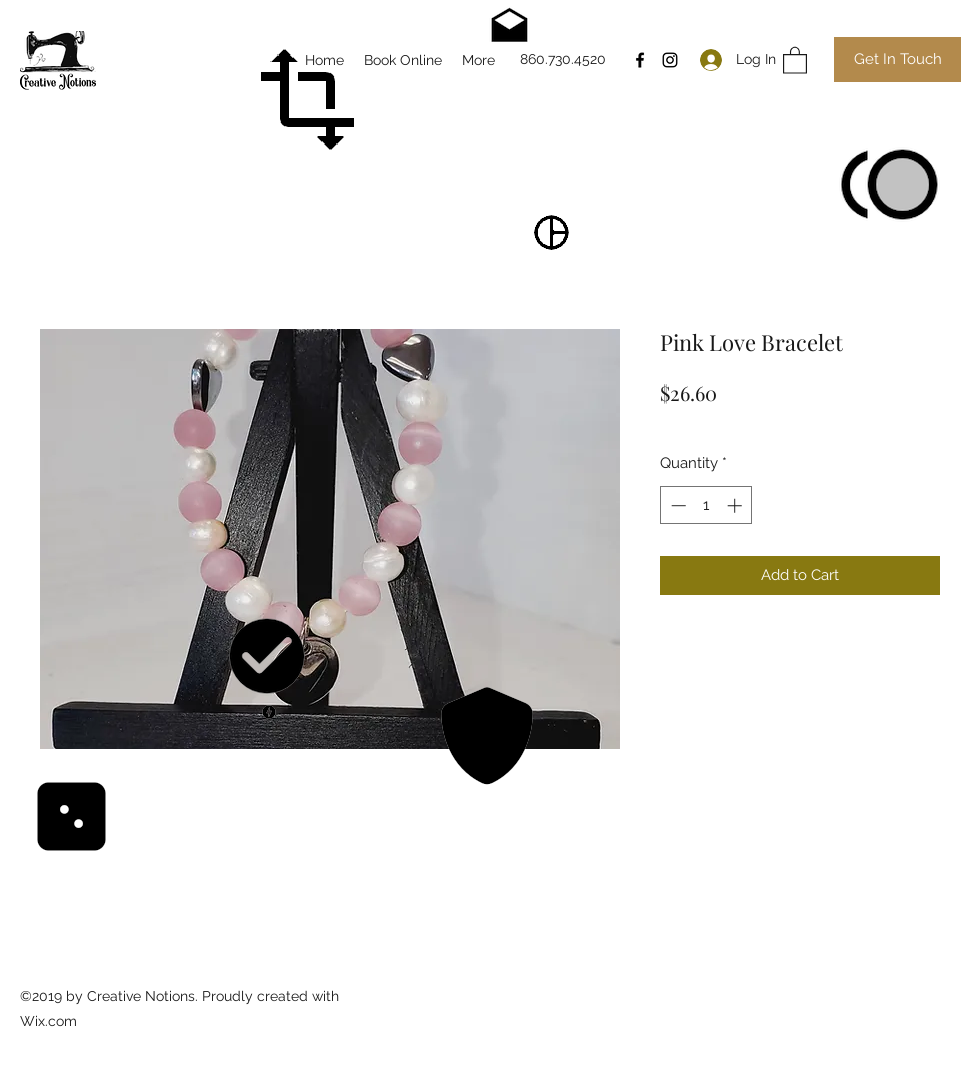 Image resolution: width=980 pixels, height=1065 pixels. I want to click on security or protection settings, so click(487, 736).